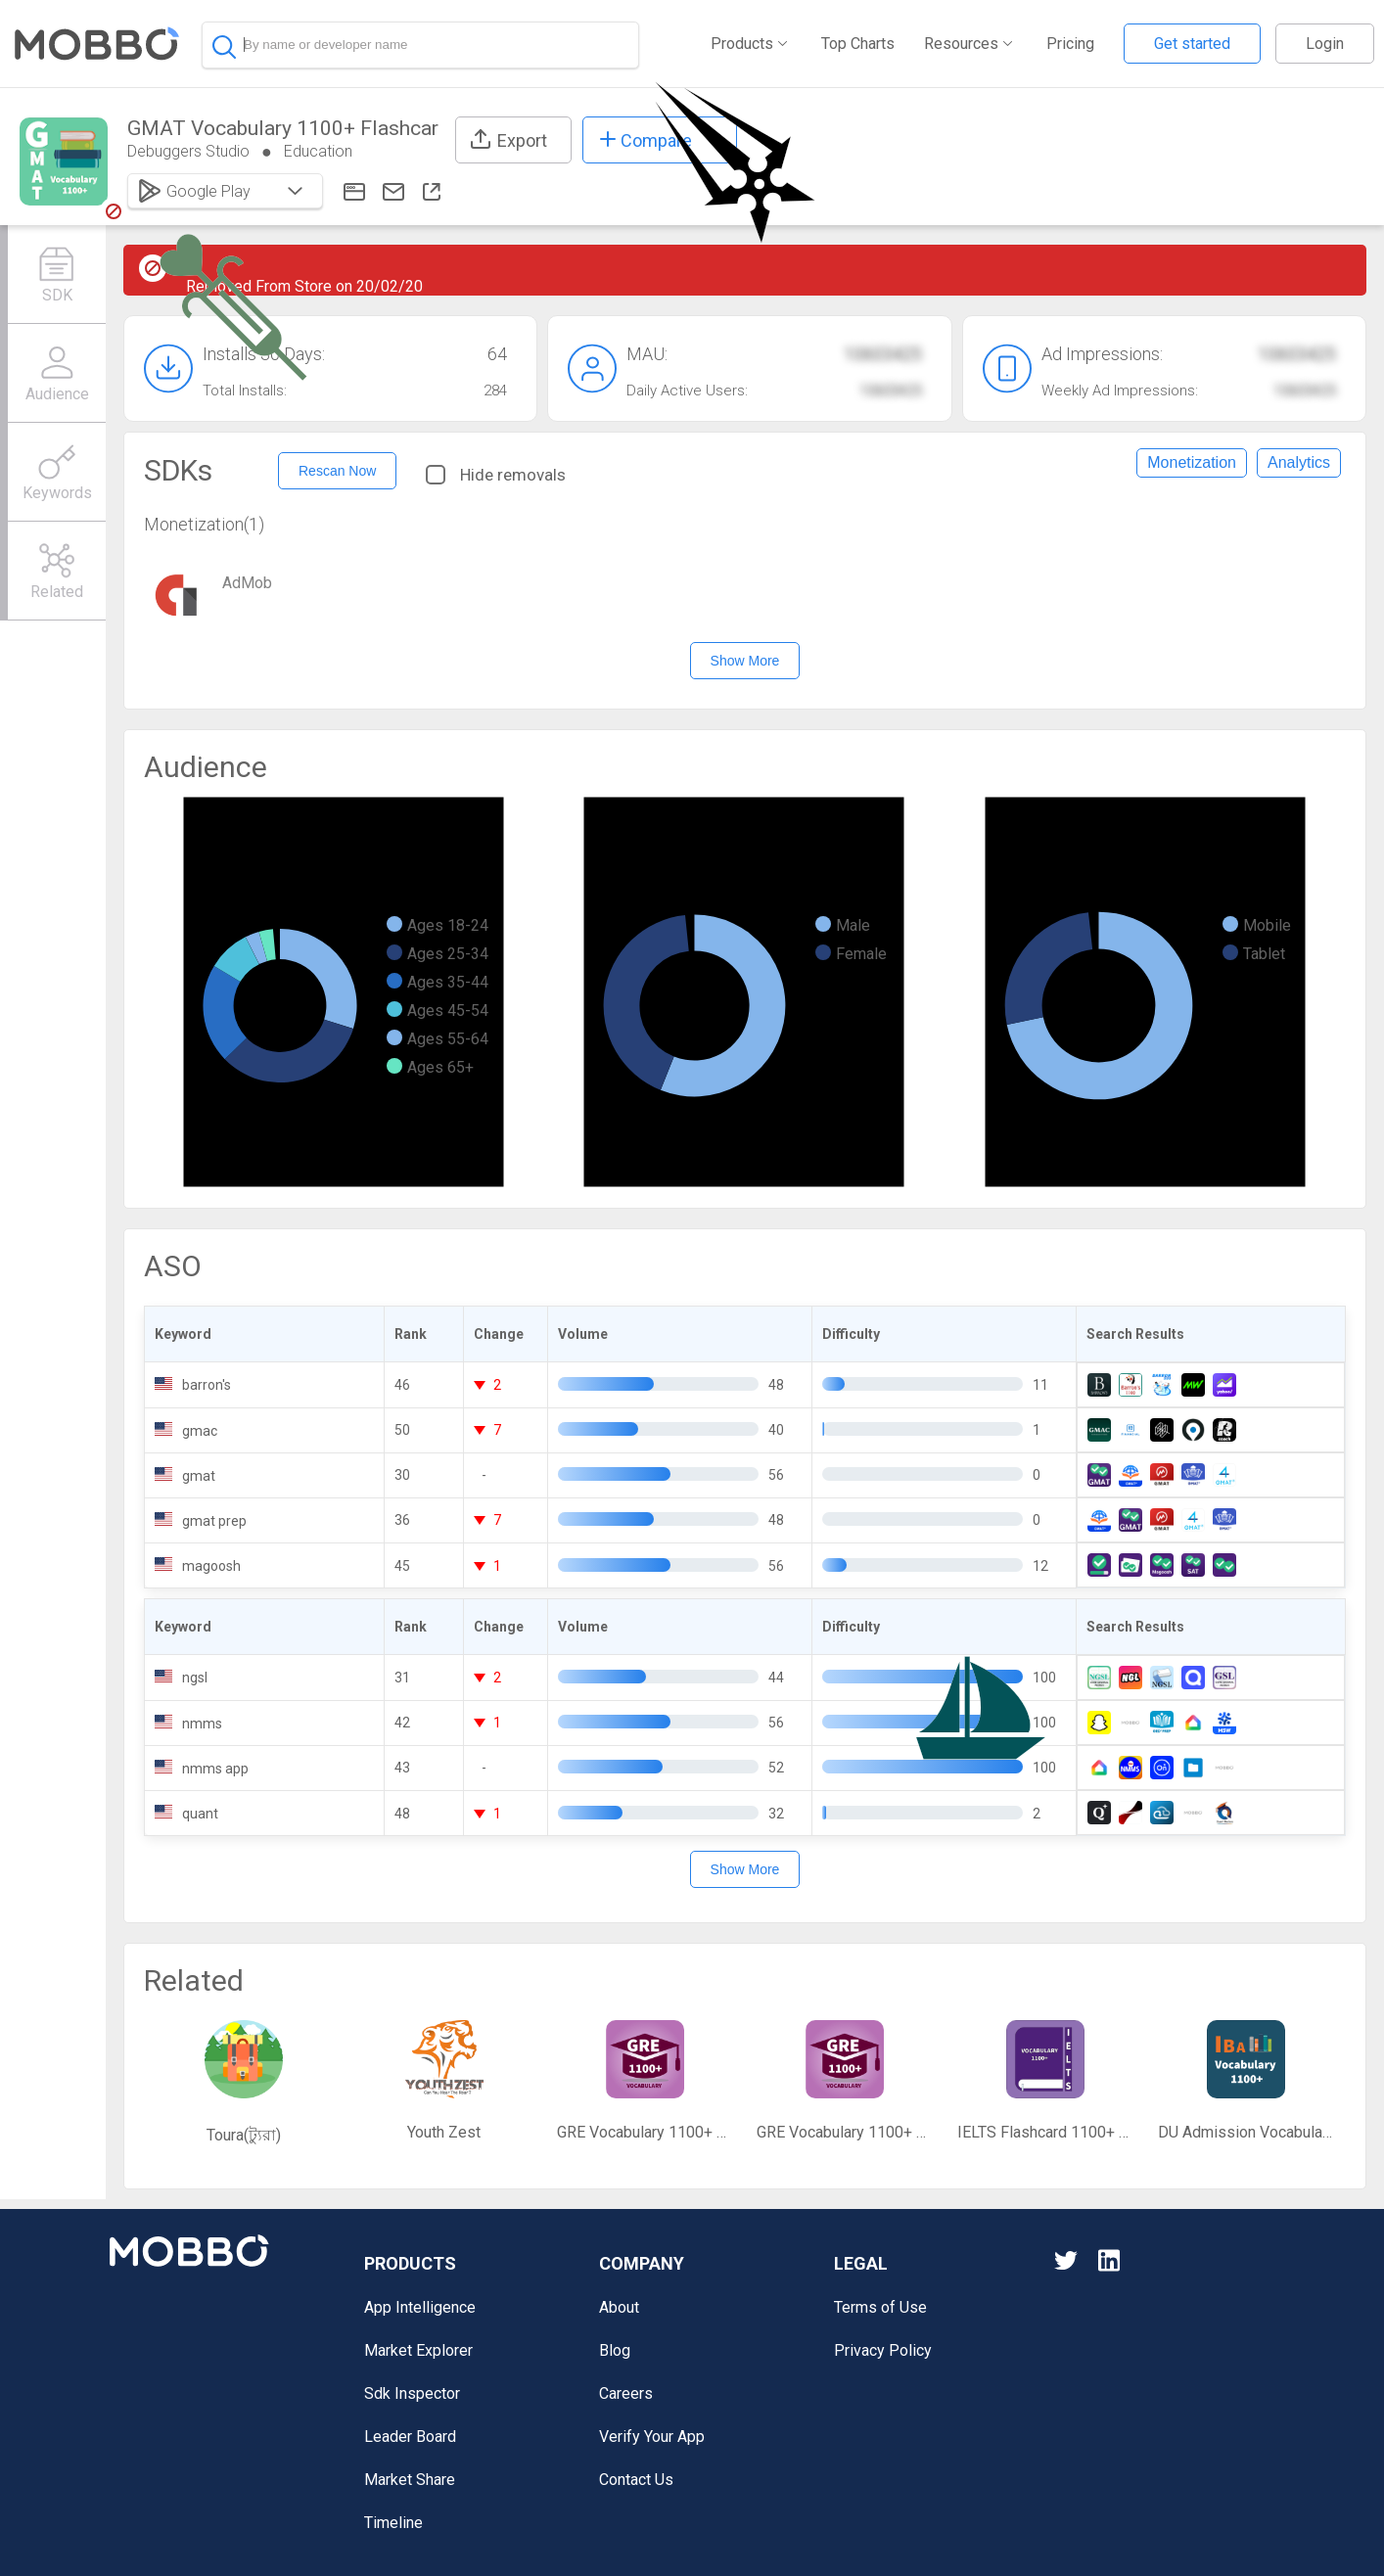  Describe the element at coordinates (735, 162) in the screenshot. I see `attack or throw weapon action` at that location.